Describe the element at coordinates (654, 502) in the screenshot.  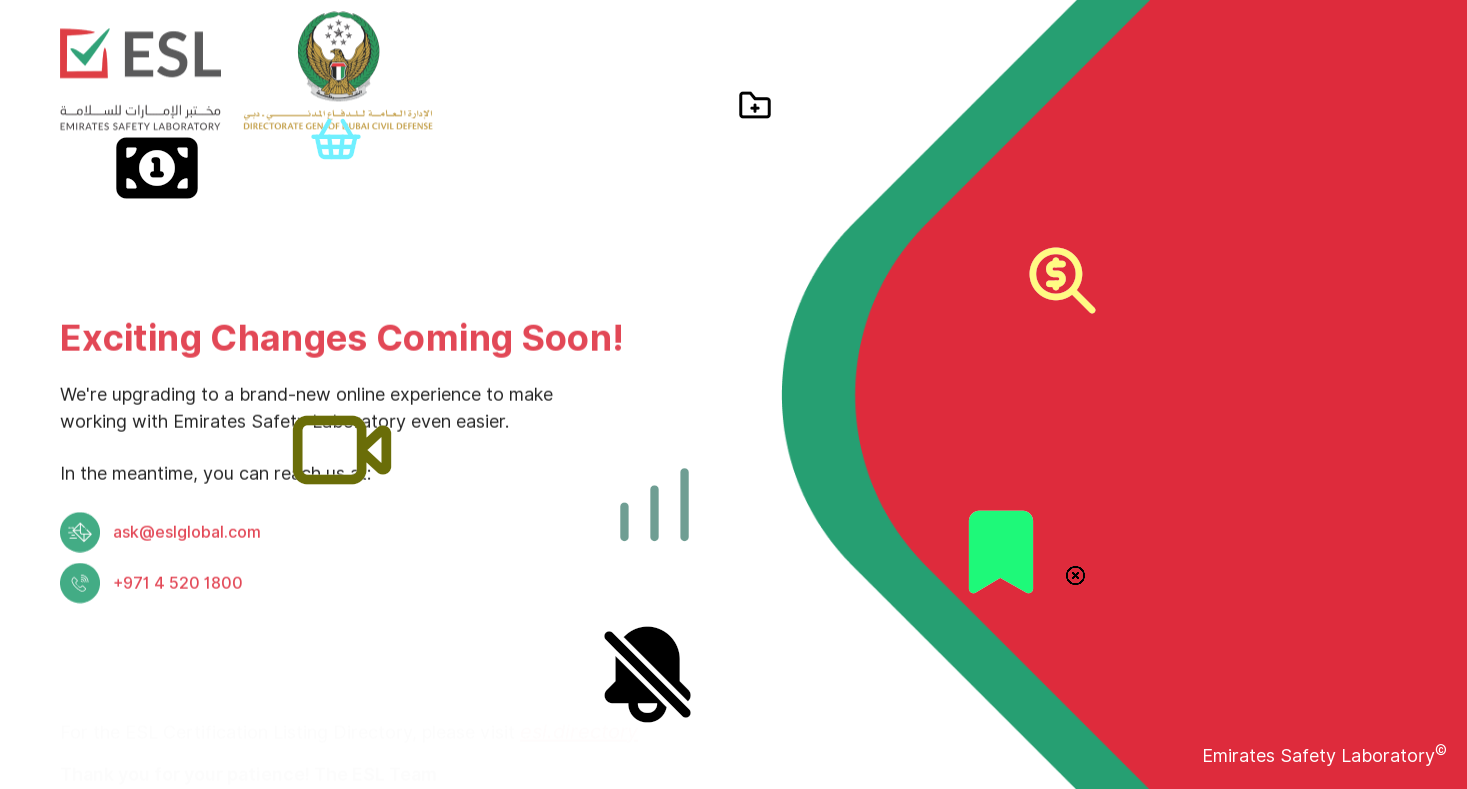
I see `view analytics or statistics` at that location.